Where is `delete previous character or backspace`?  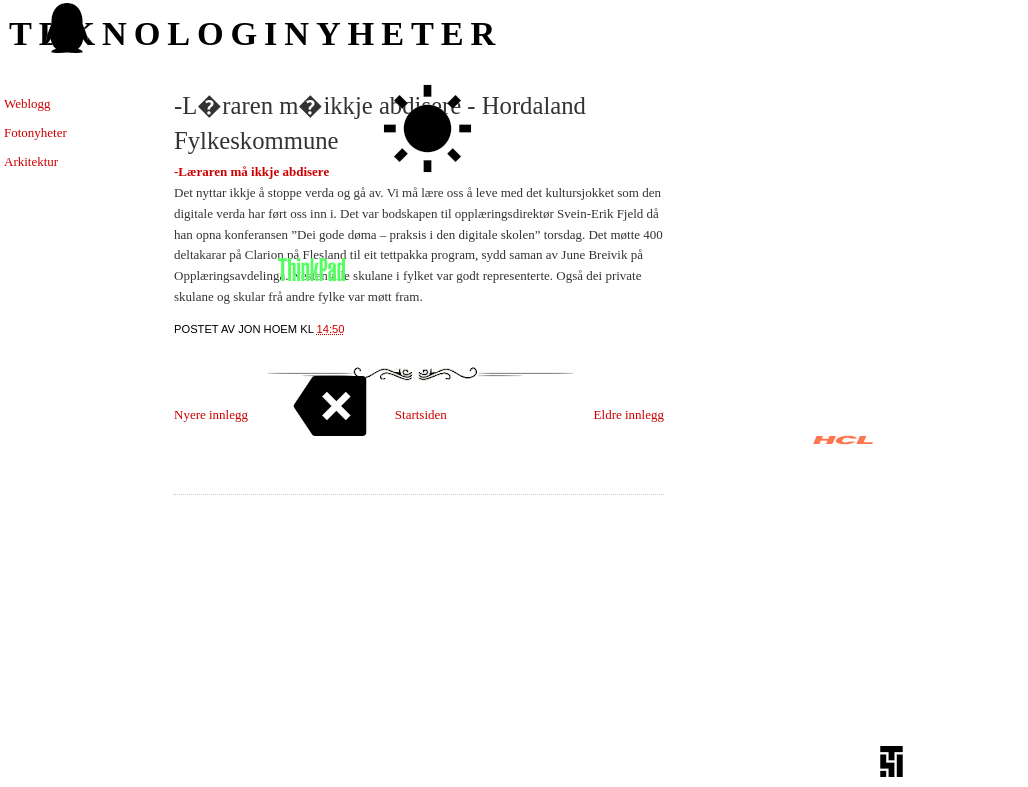 delete previous character or backspace is located at coordinates (333, 406).